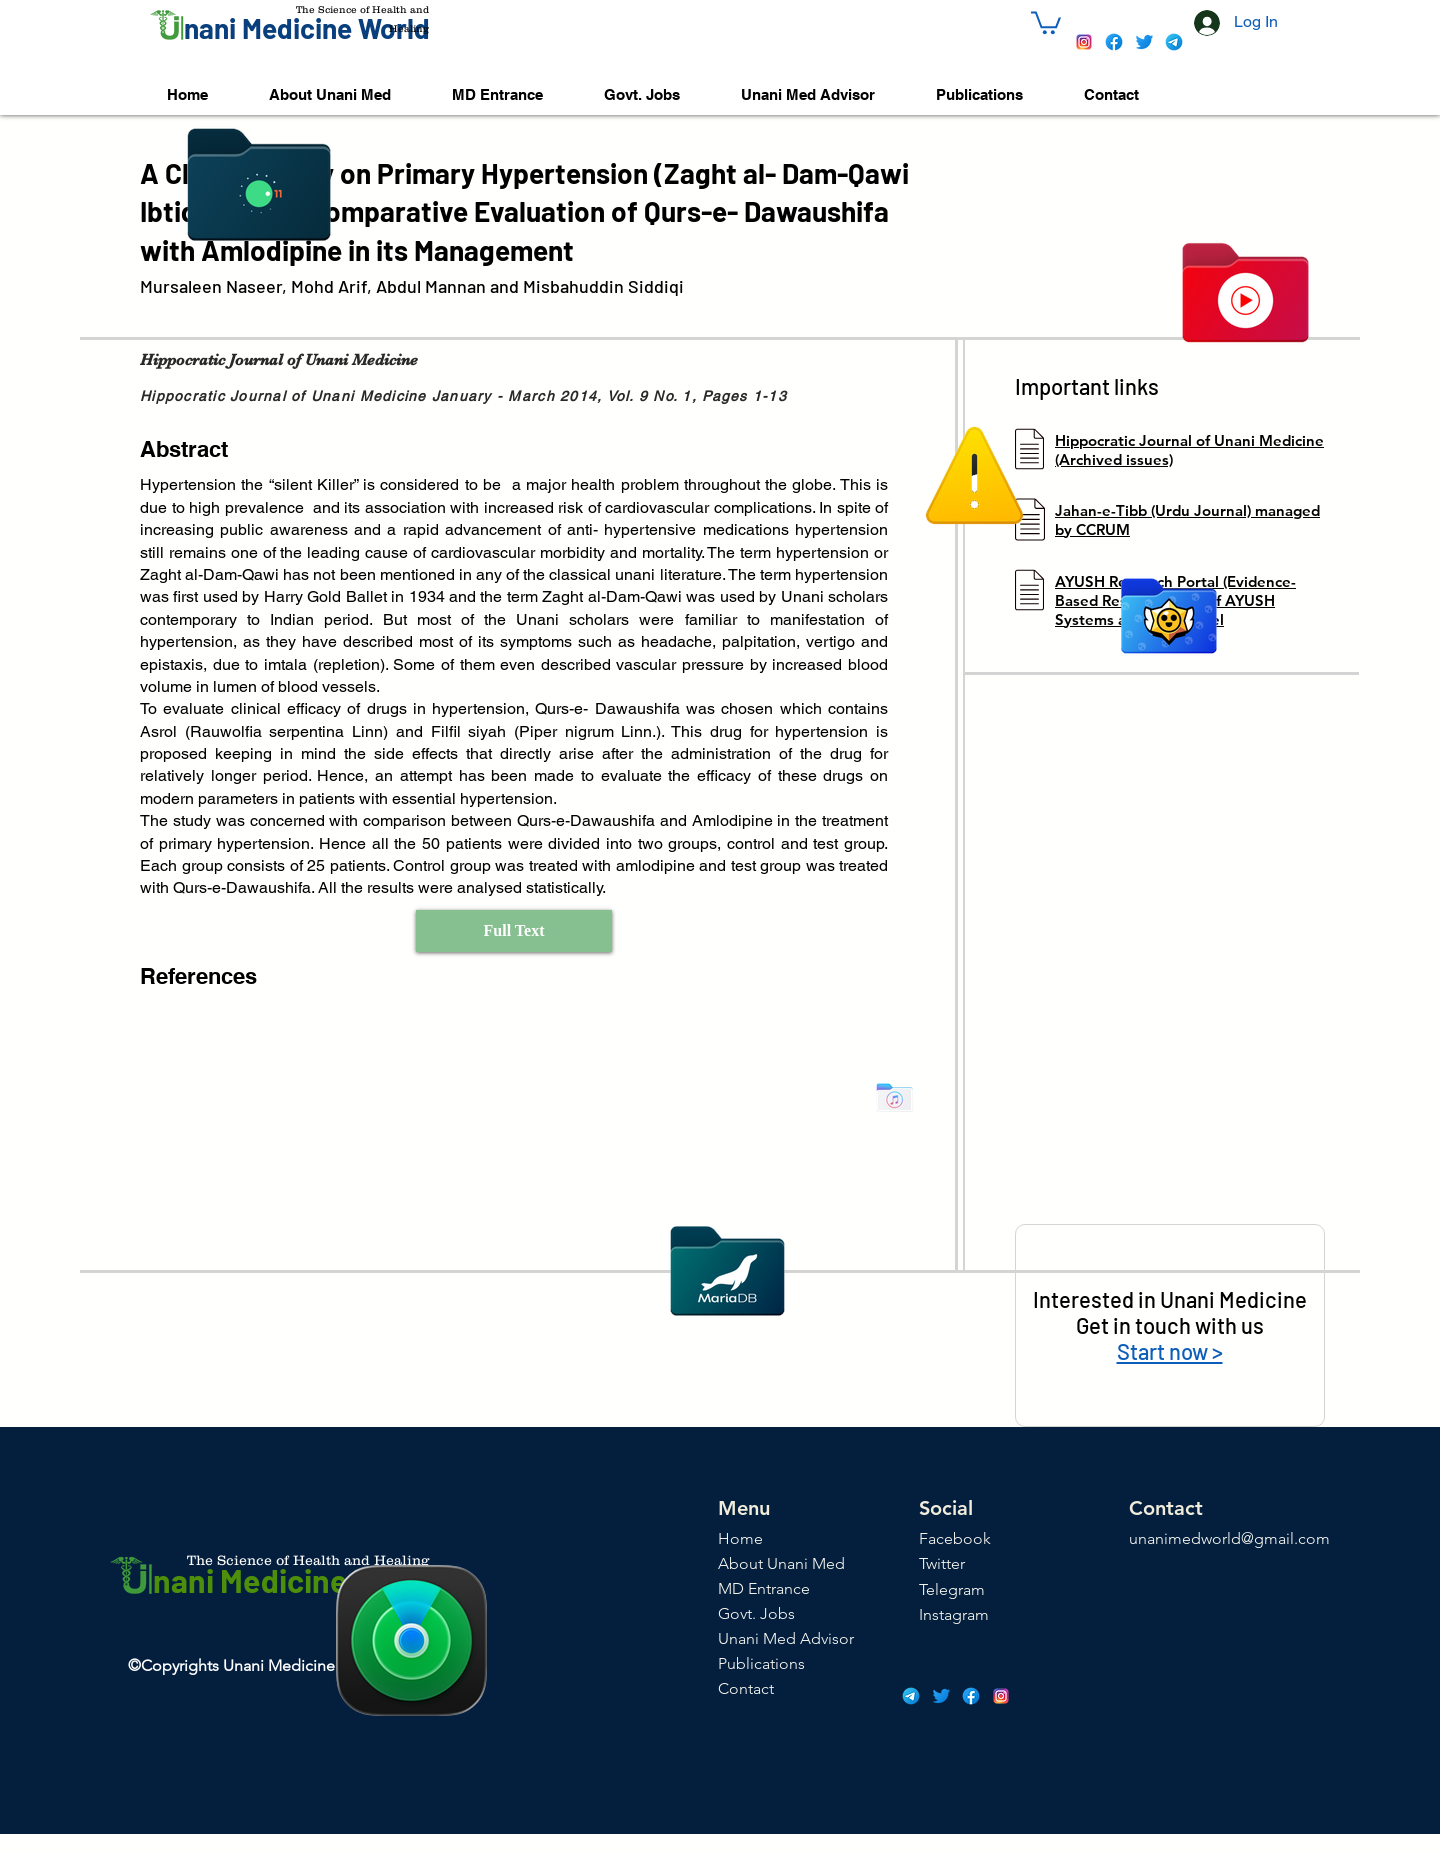 This screenshot has width=1440, height=1851. Describe the element at coordinates (894, 1098) in the screenshot. I see `open folder containing apple music files` at that location.